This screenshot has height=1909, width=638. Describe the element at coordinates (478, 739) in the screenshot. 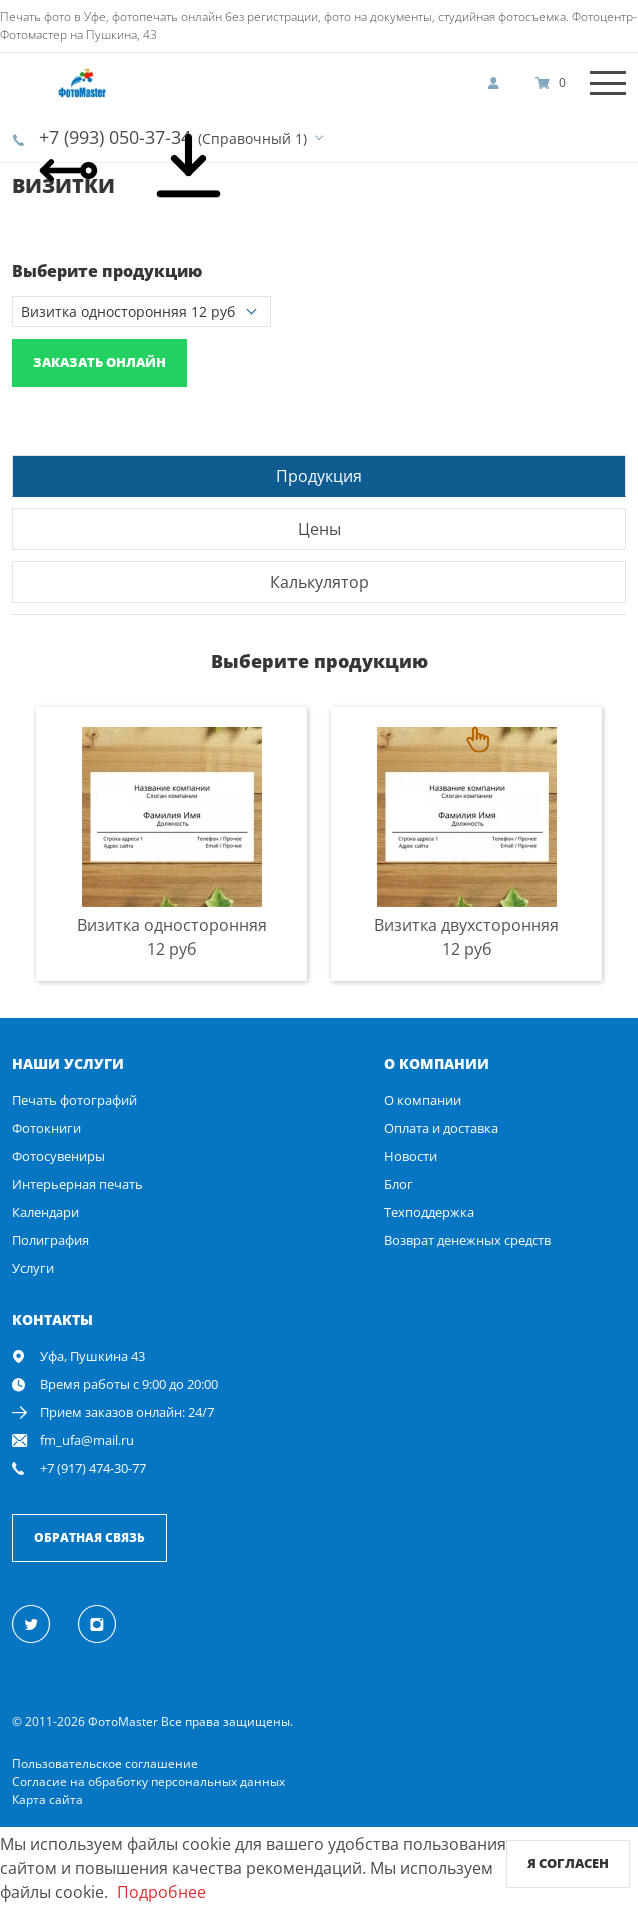

I see `tap or click to interact` at that location.